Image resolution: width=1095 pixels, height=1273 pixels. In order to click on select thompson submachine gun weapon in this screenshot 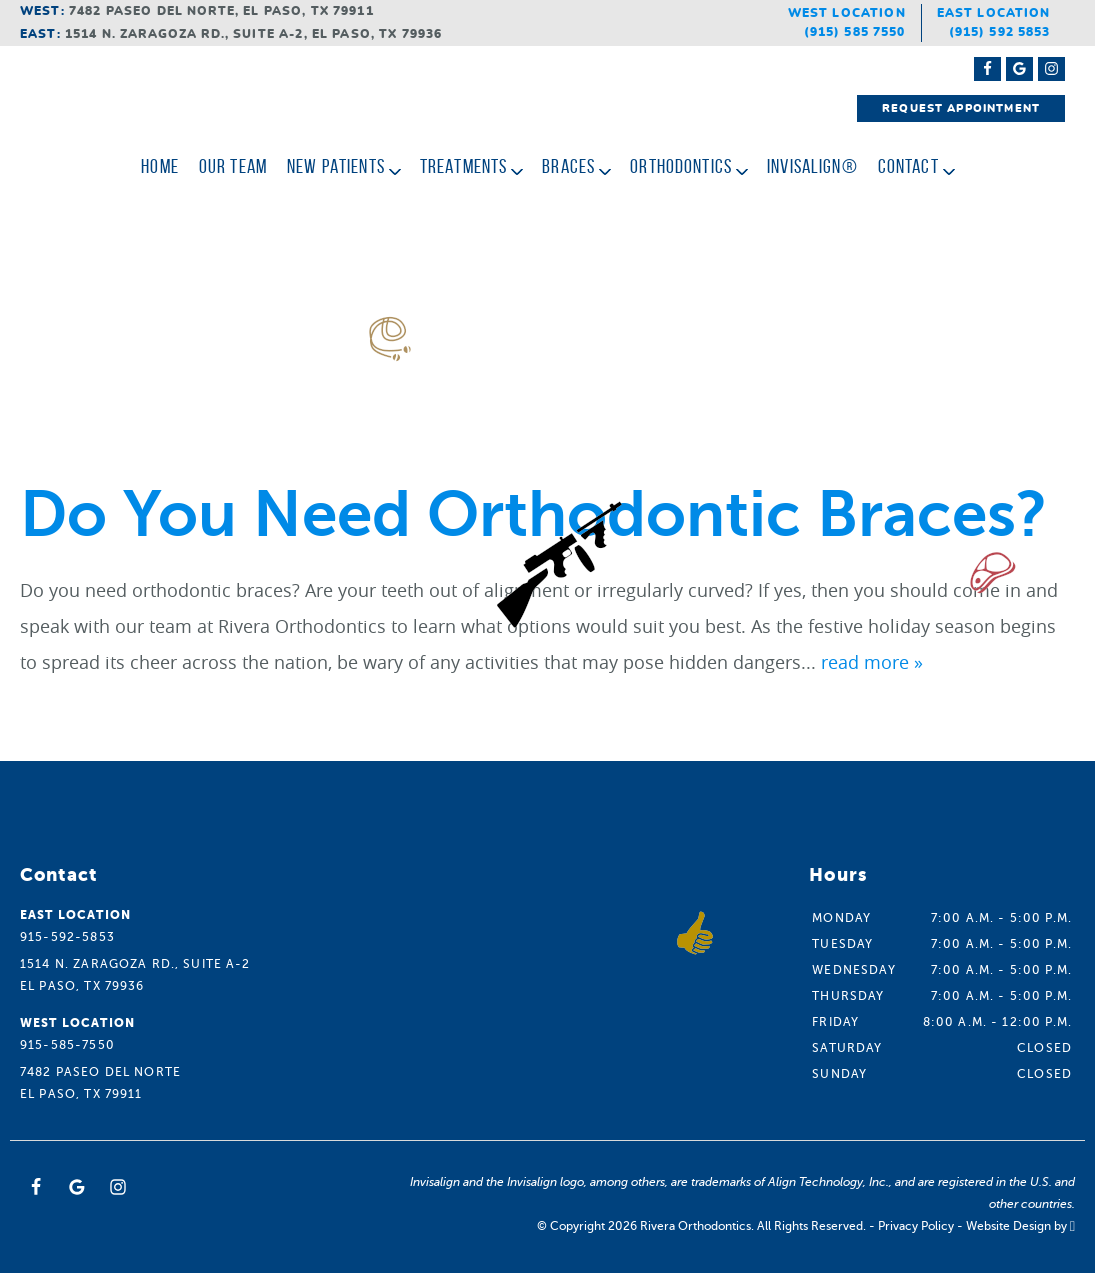, I will do `click(559, 564)`.